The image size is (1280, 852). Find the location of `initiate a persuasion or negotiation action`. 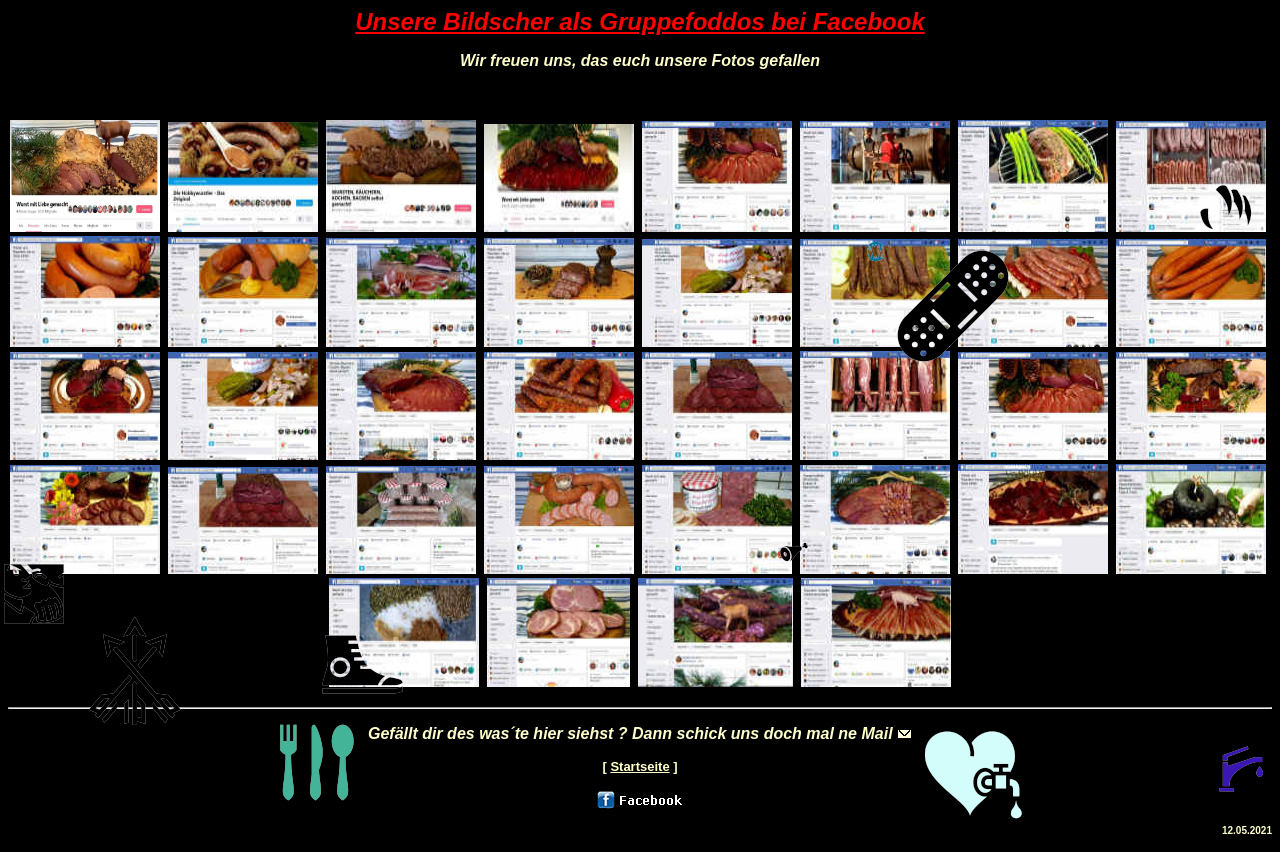

initiate a persuasion or negotiation action is located at coordinates (34, 594).